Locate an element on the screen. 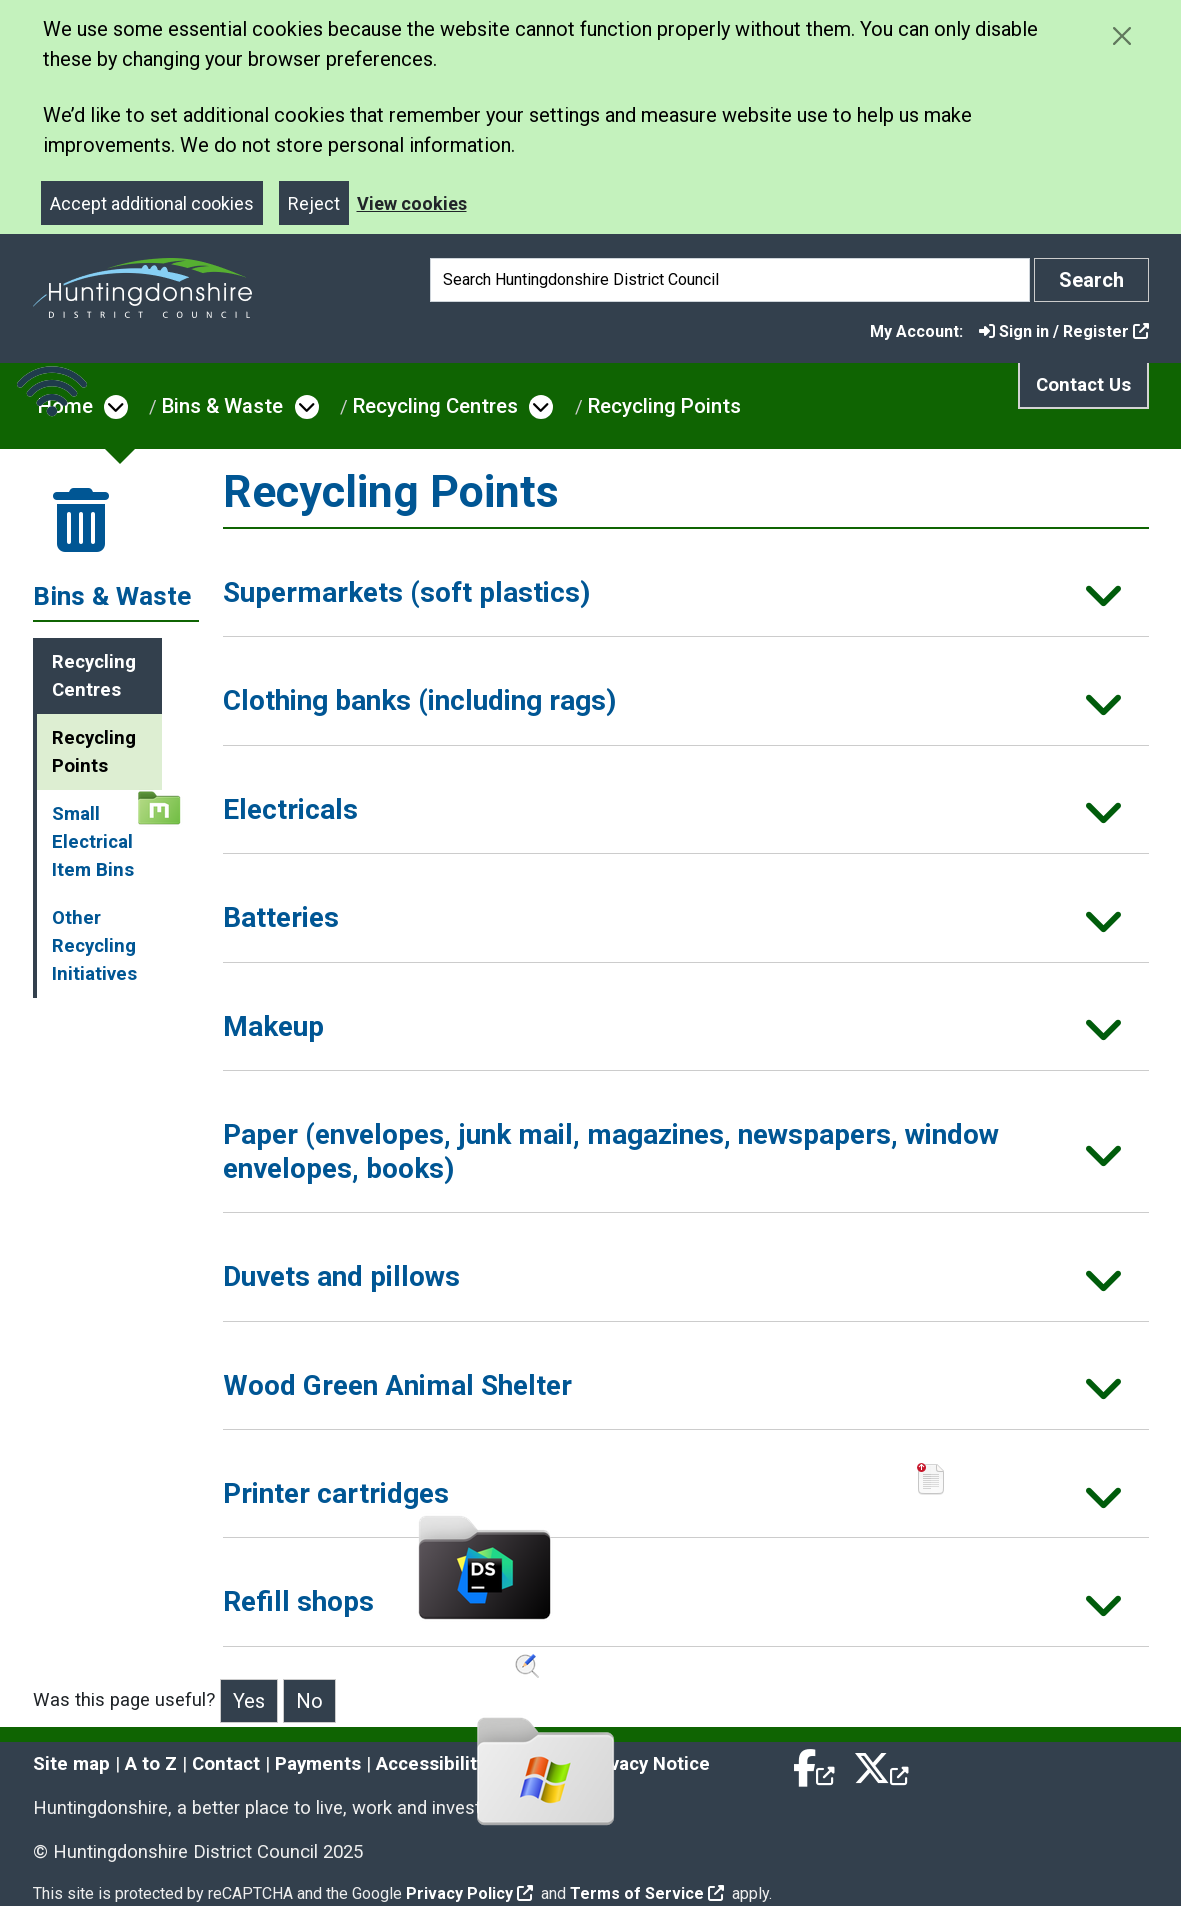  open quixel mixer project files folder is located at coordinates (159, 809).